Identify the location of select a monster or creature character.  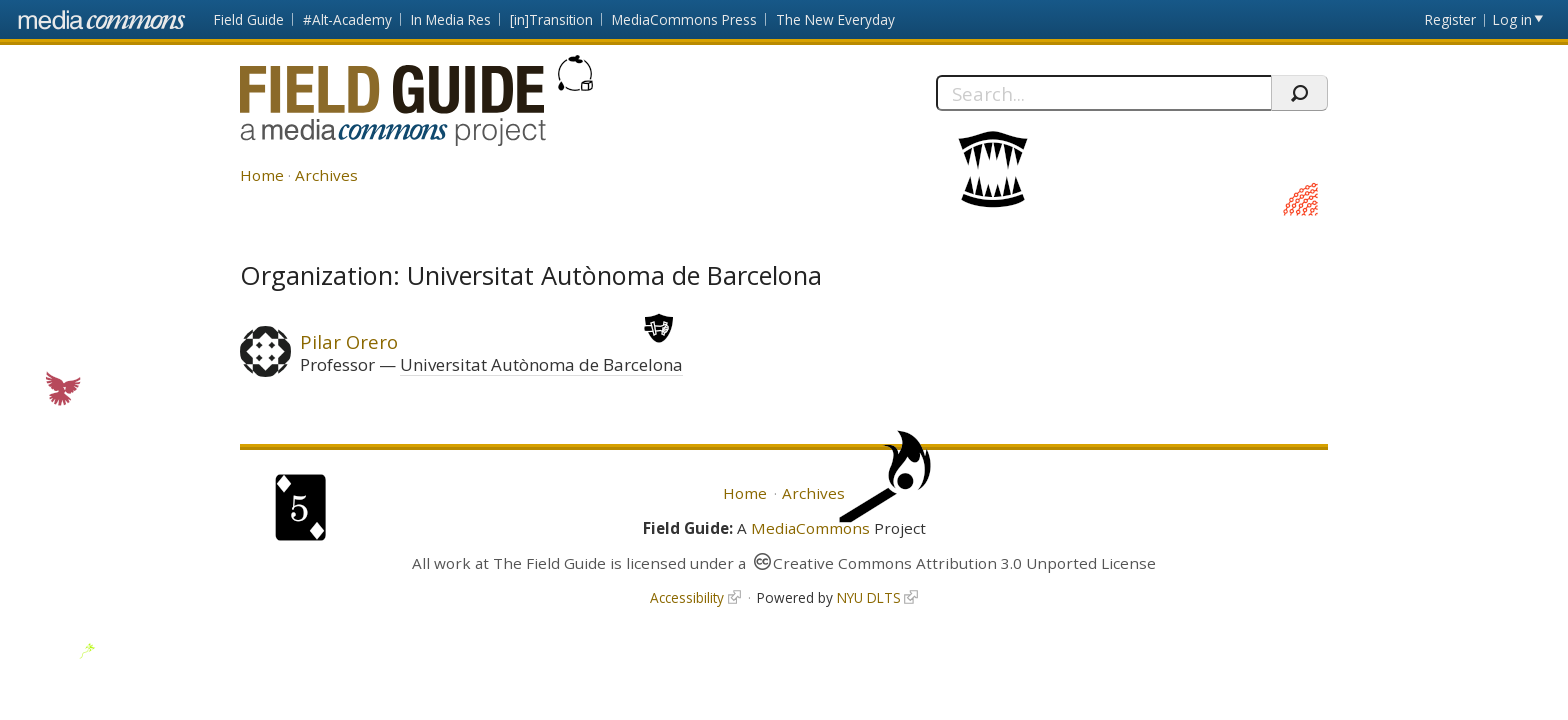
(994, 169).